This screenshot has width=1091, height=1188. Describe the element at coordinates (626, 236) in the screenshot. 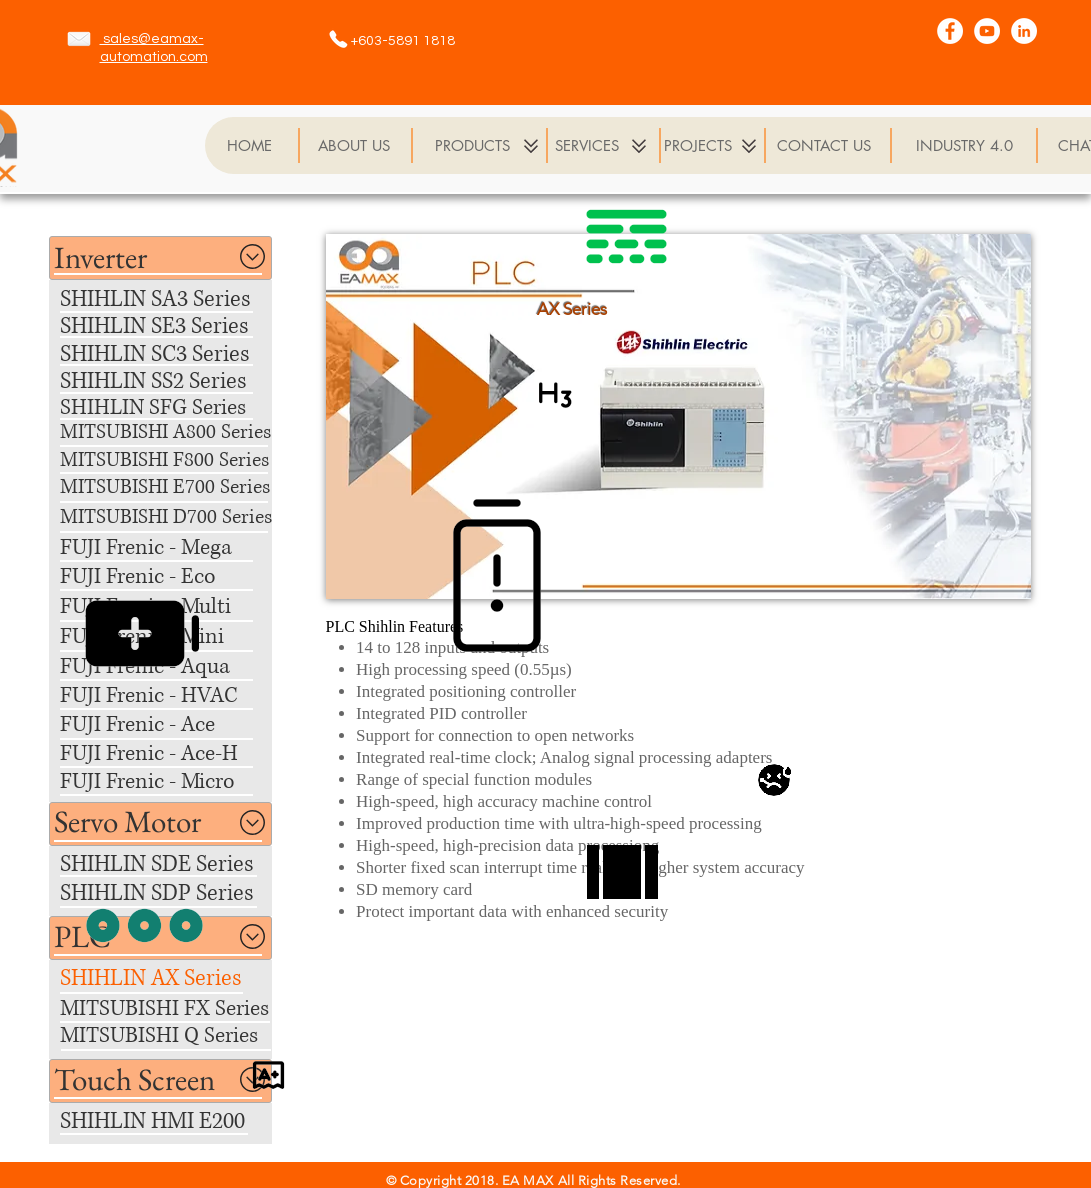

I see `adjust gradient or color blend settings` at that location.